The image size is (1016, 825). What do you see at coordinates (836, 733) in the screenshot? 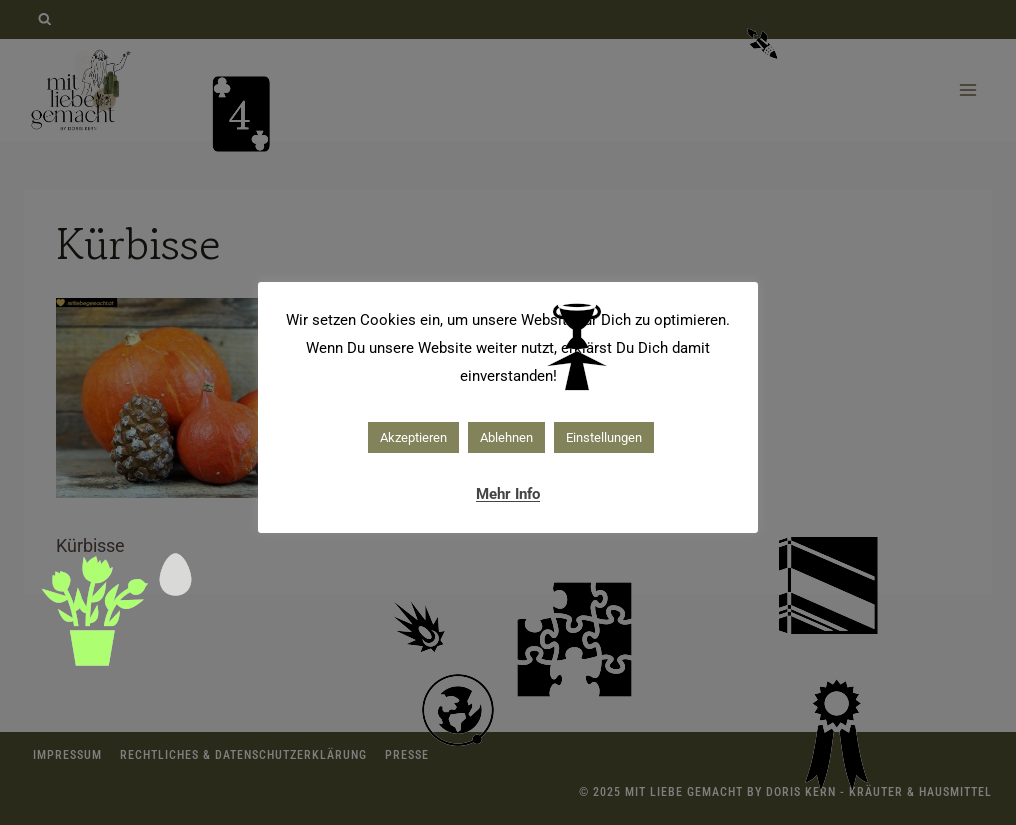
I see `view achievements or awards` at bounding box center [836, 733].